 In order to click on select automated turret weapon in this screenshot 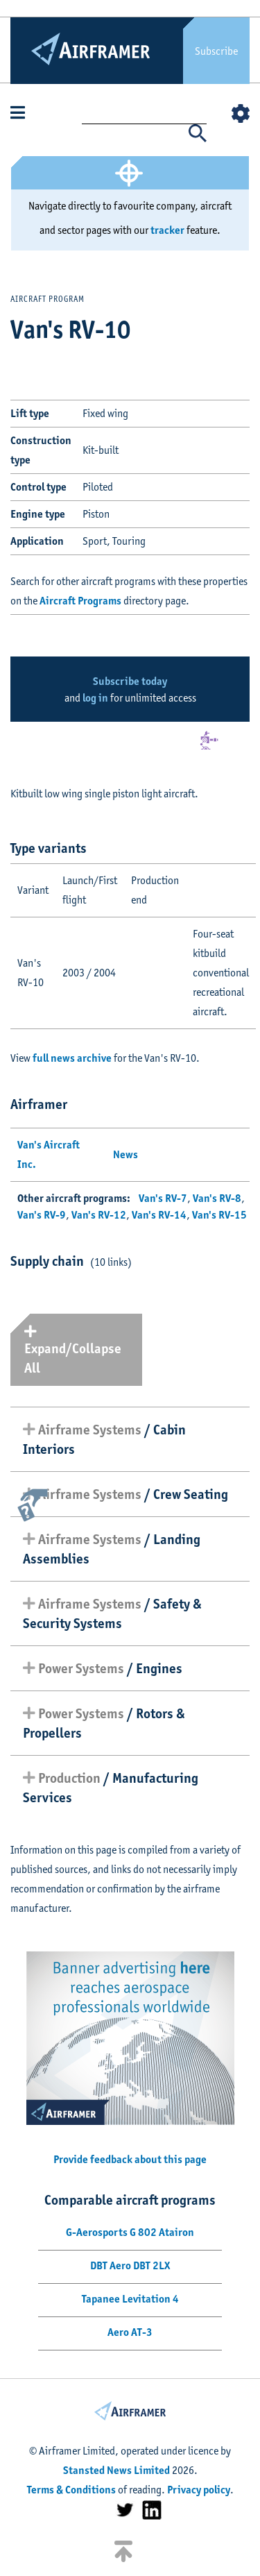, I will do `click(209, 740)`.